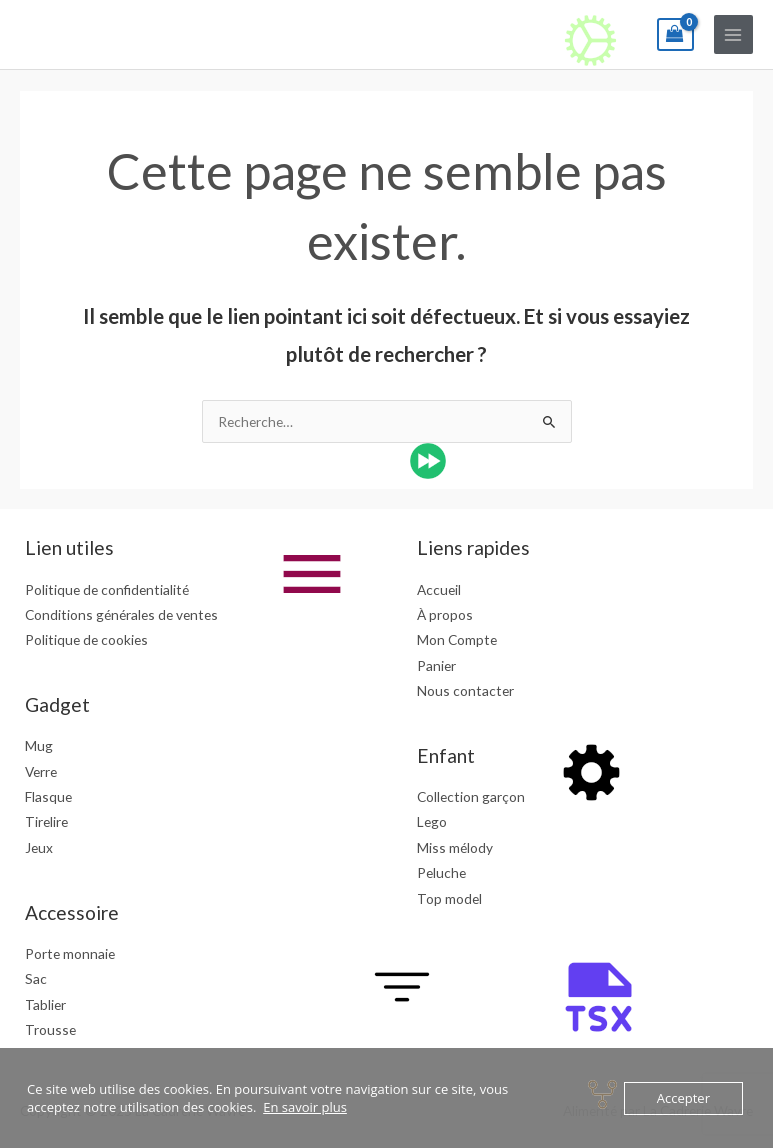  What do you see at coordinates (402, 987) in the screenshot?
I see `filter or sort content` at bounding box center [402, 987].